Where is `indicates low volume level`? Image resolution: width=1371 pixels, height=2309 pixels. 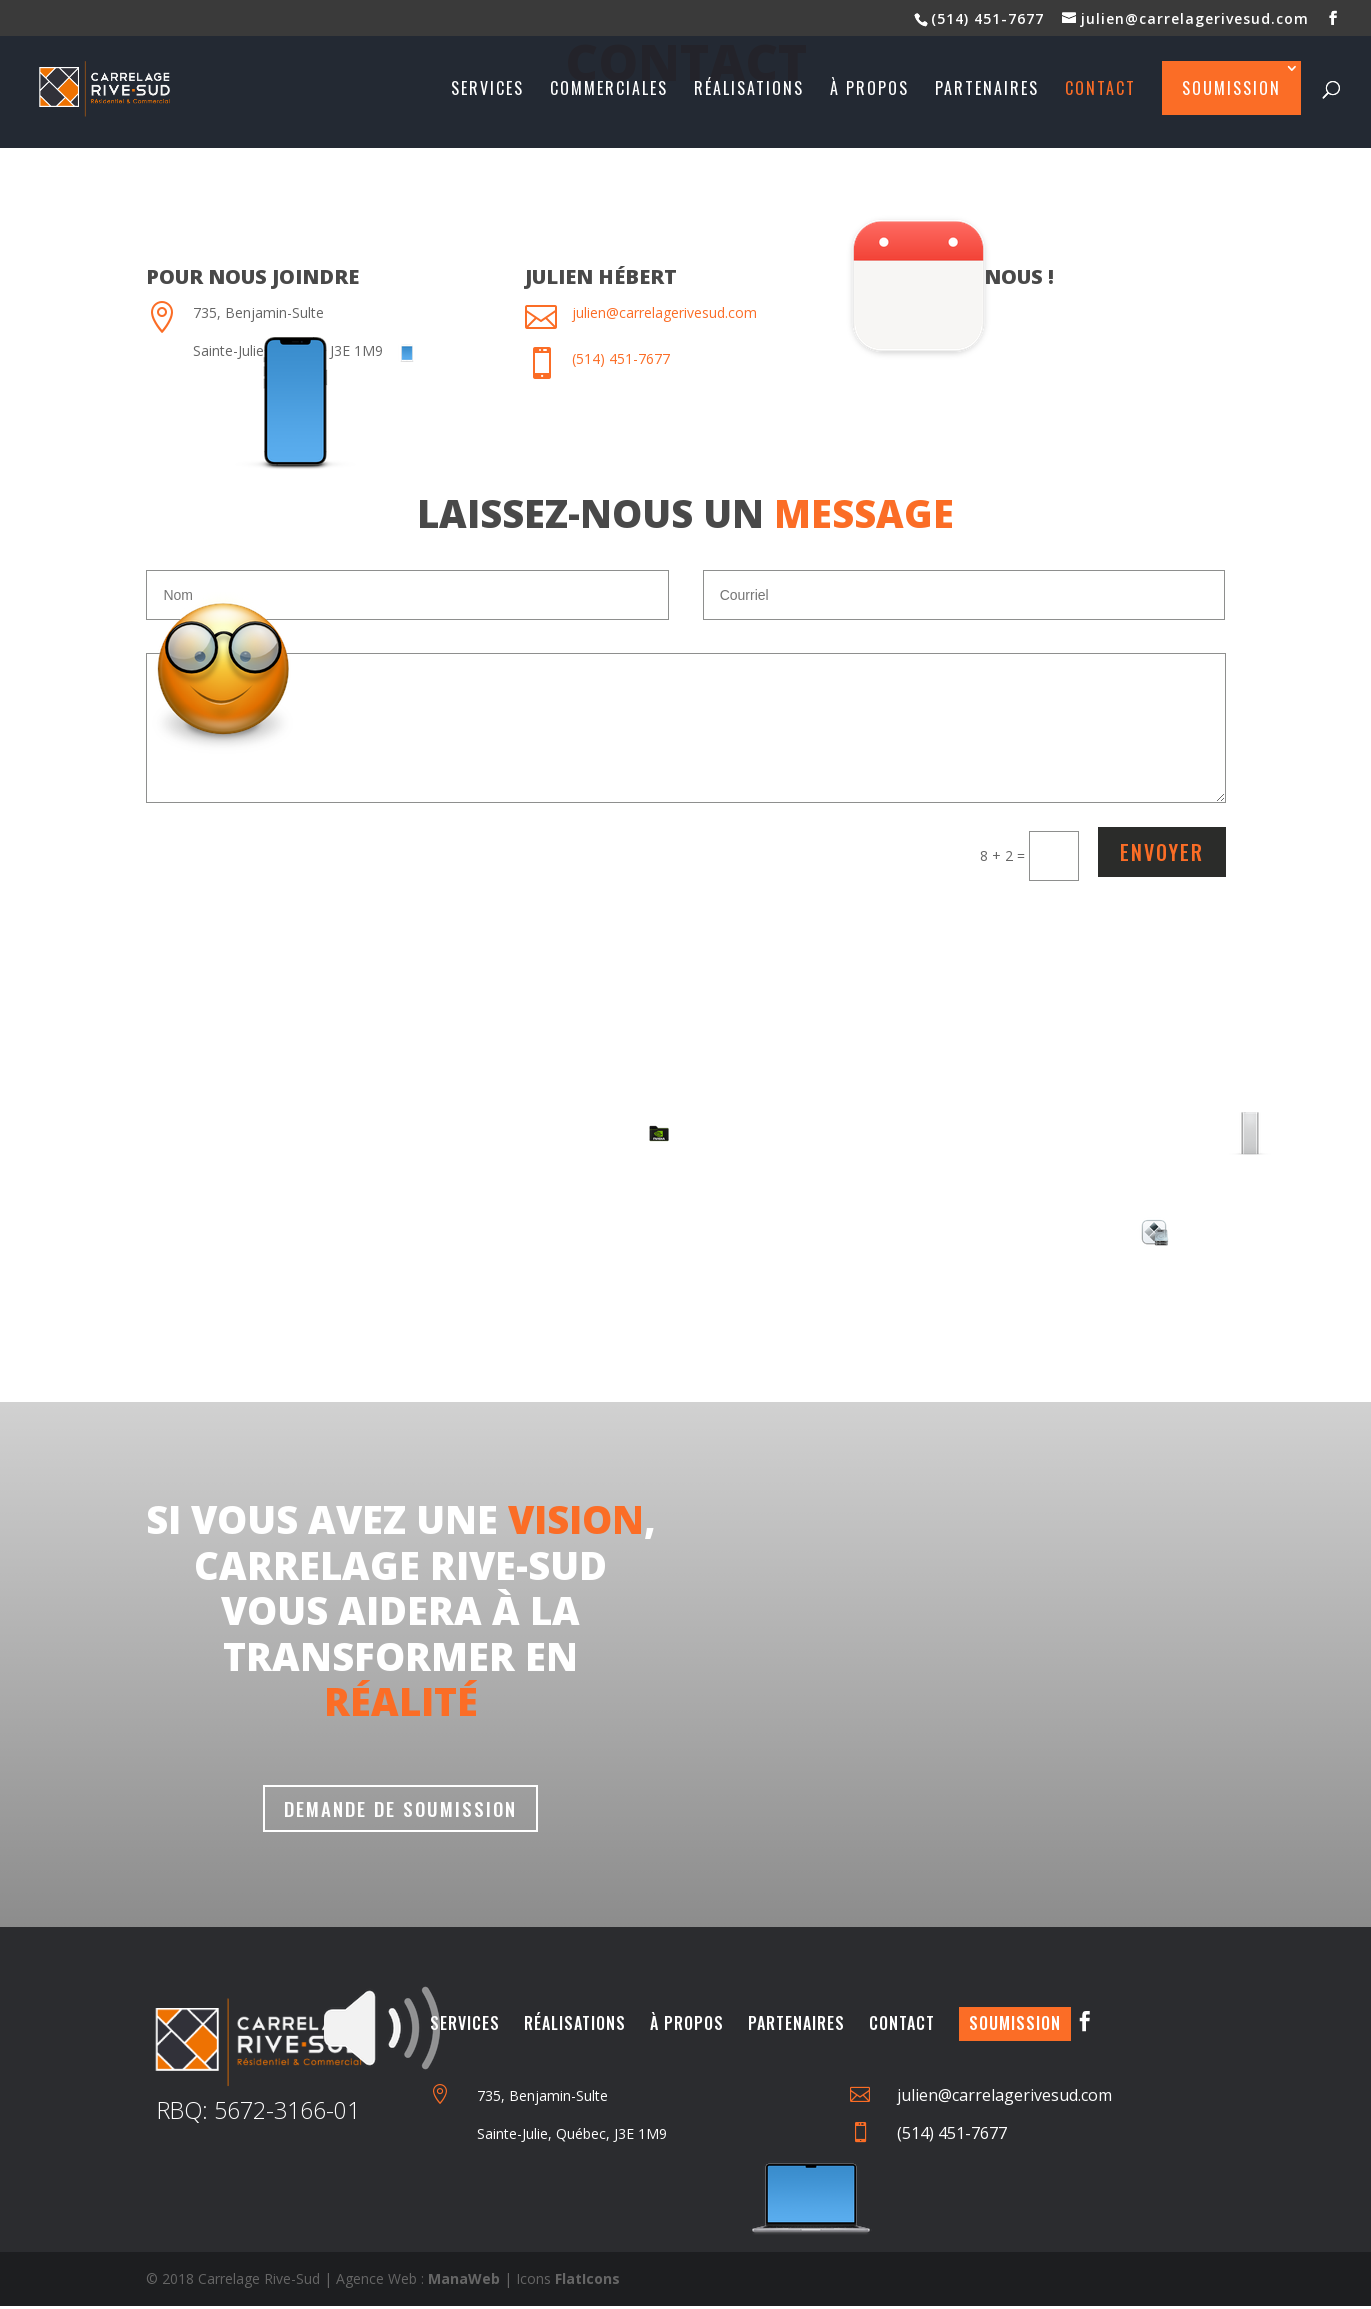
indicates low volume level is located at coordinates (382, 2028).